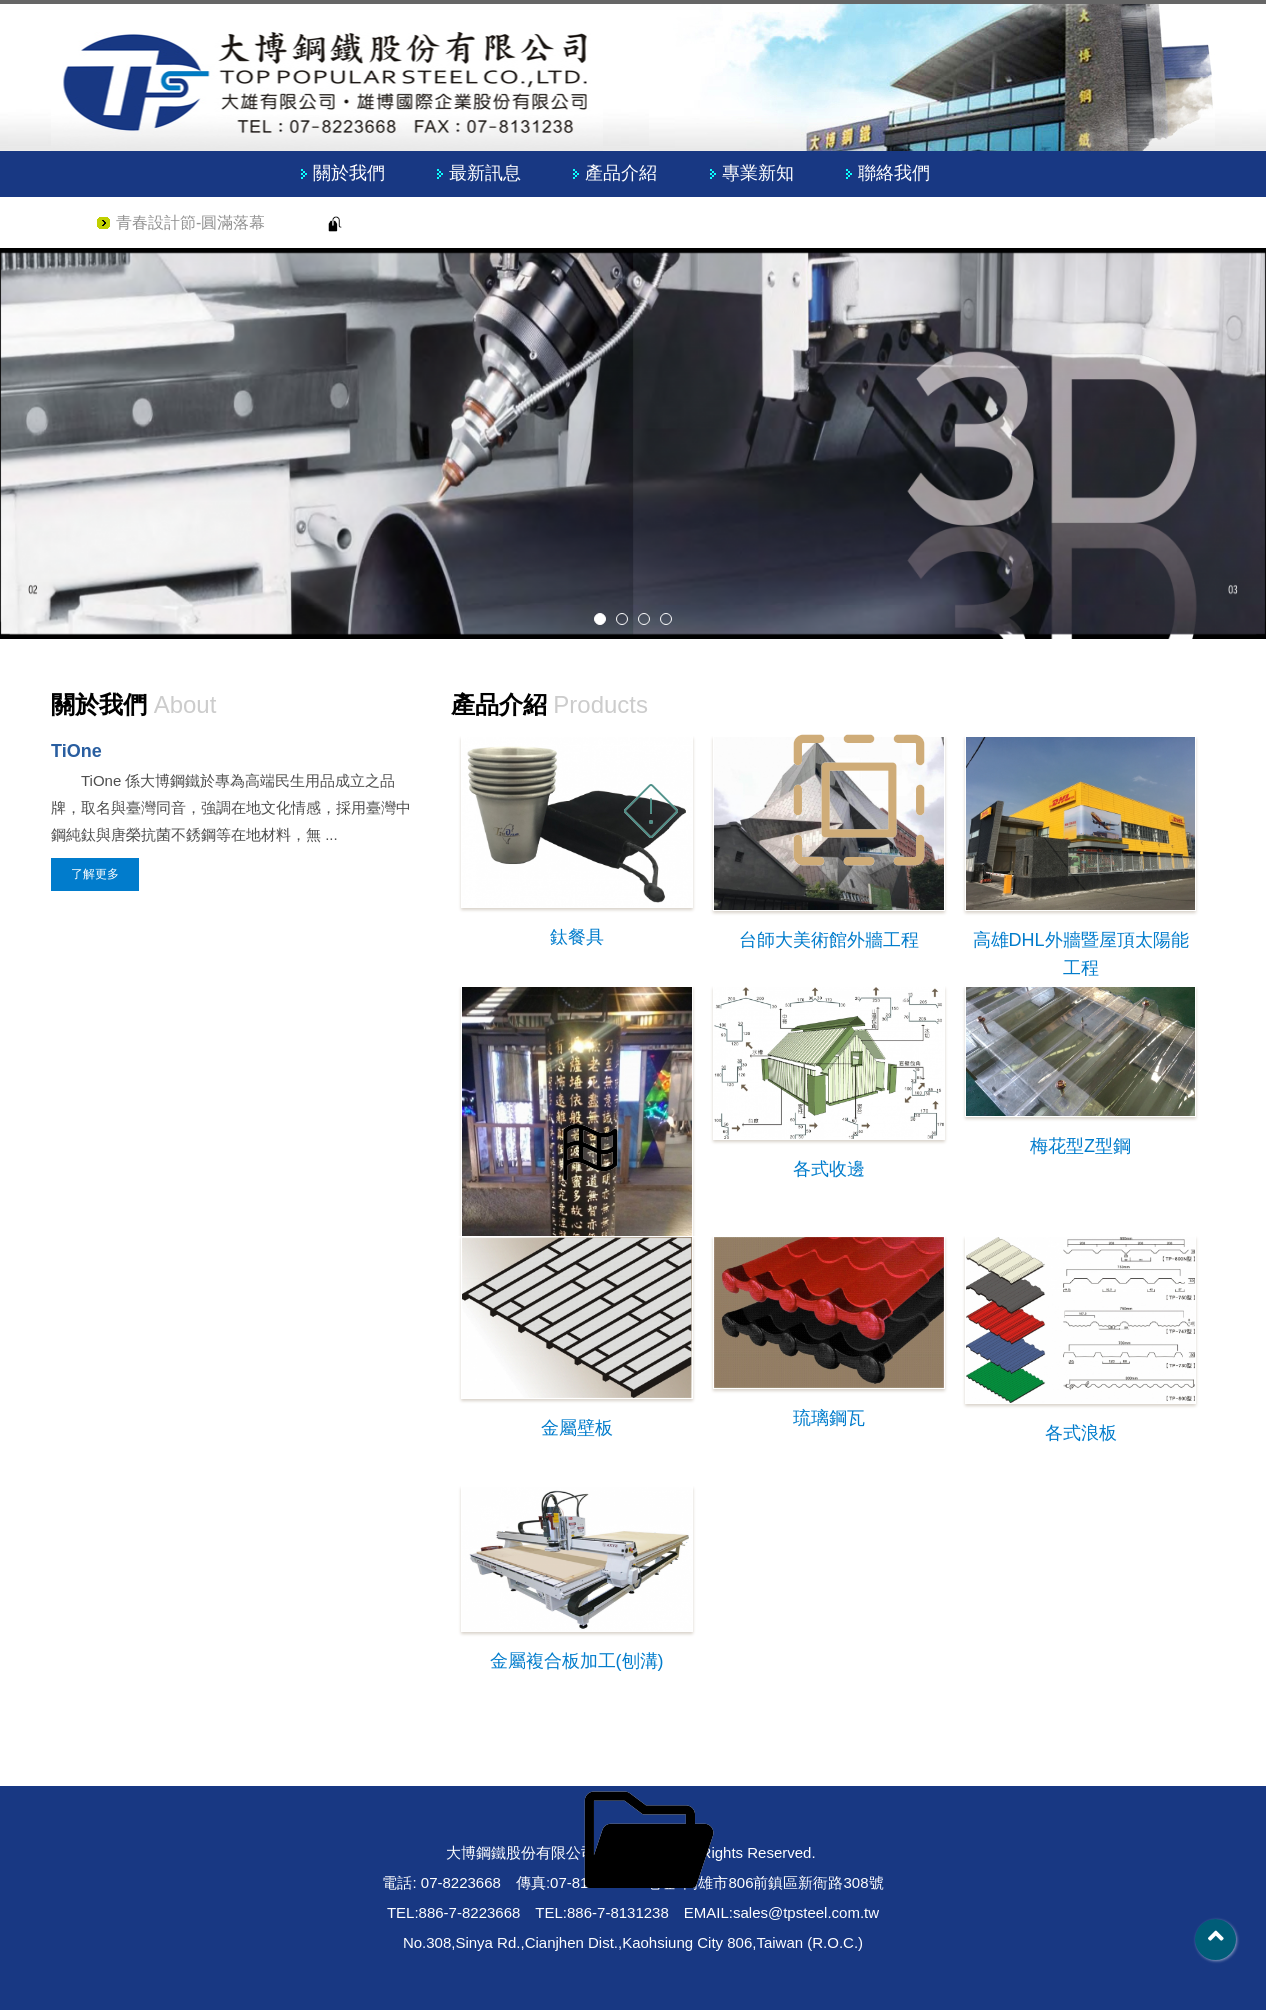  I want to click on indicates a warning or caution state, so click(651, 811).